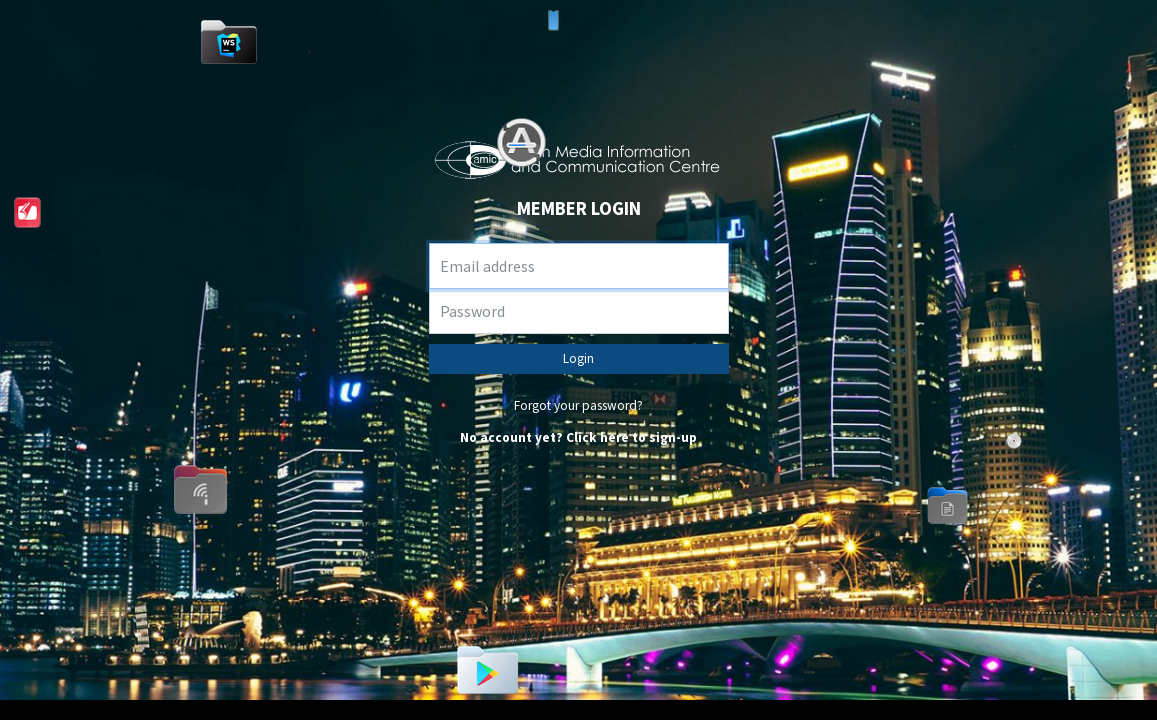  What do you see at coordinates (228, 43) in the screenshot?
I see `open webstorm project folder` at bounding box center [228, 43].